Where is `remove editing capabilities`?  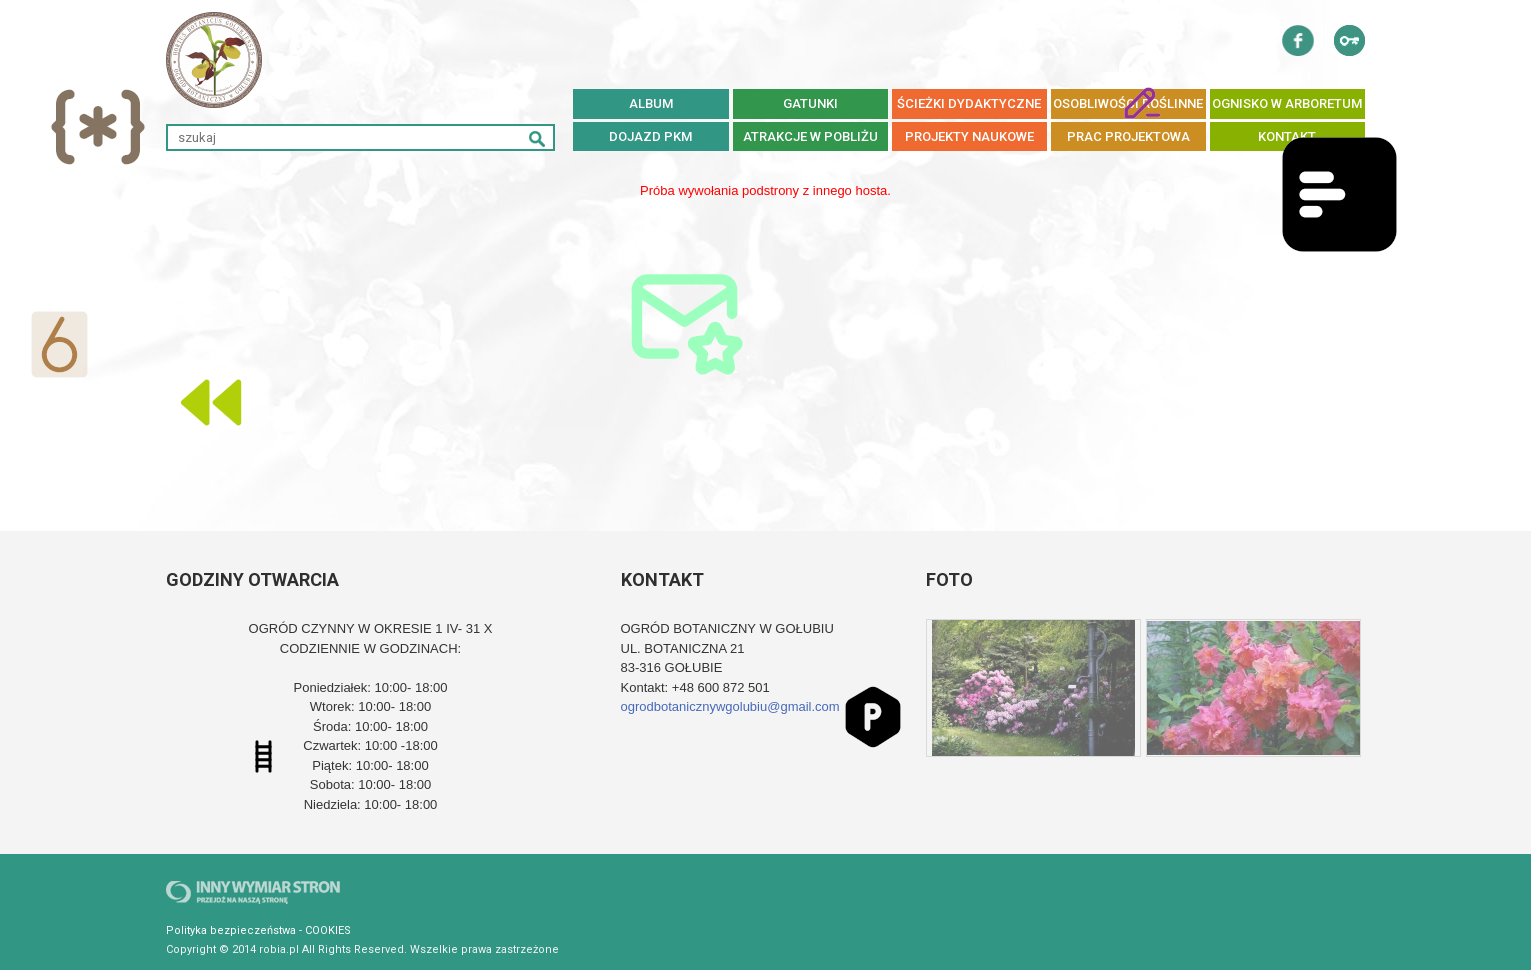
remove editing capabilities is located at coordinates (1140, 102).